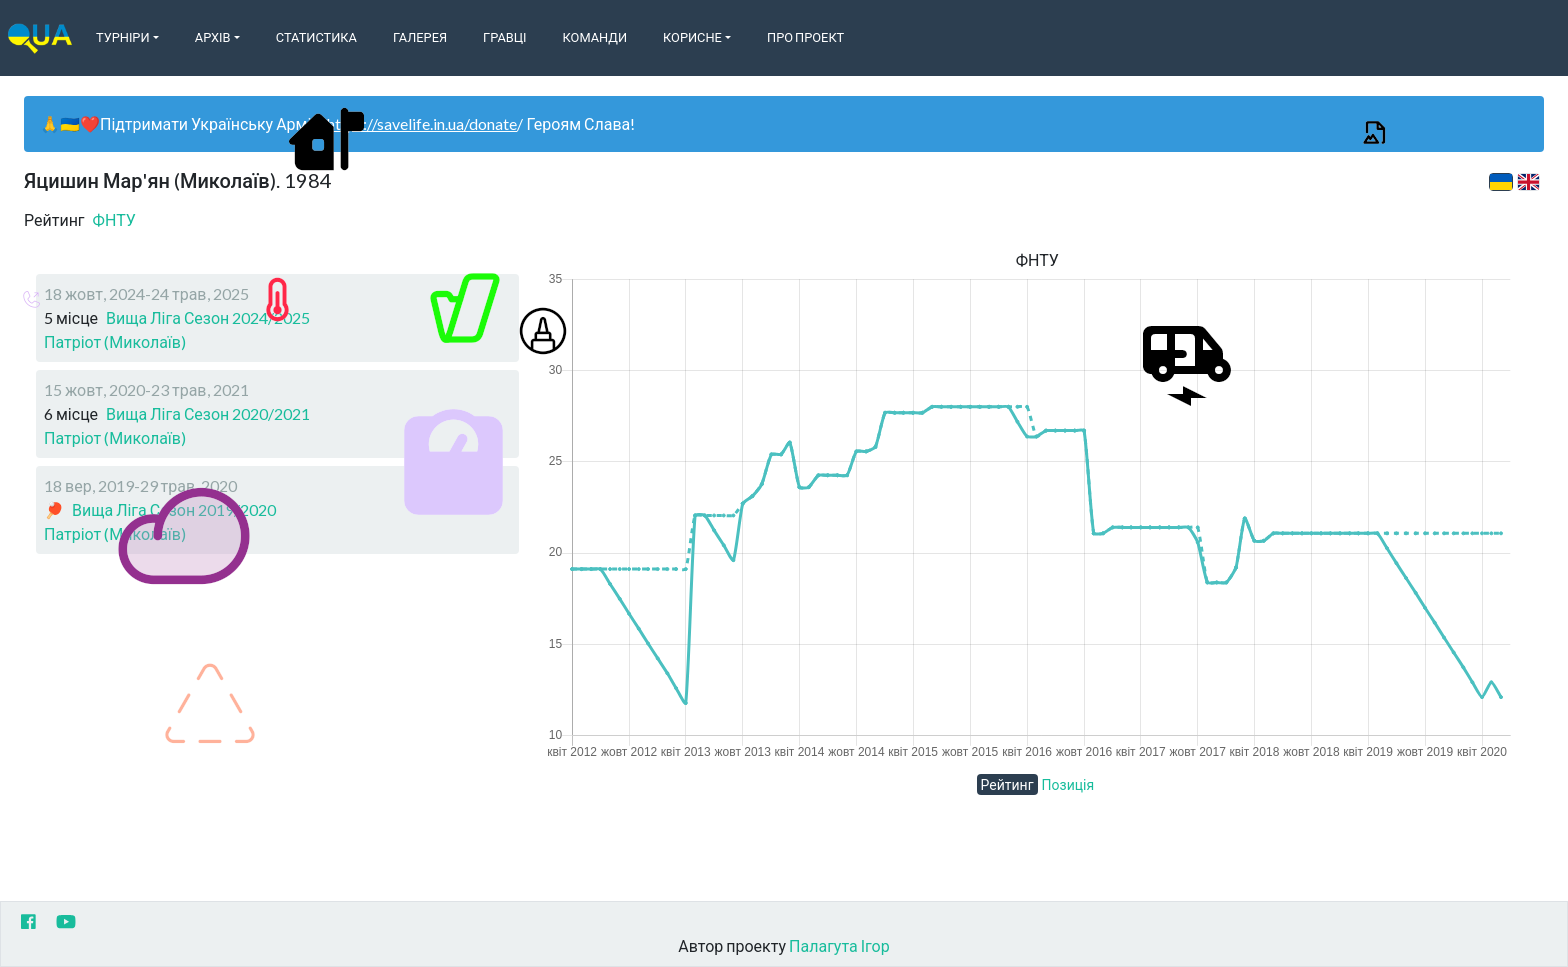 The height and width of the screenshot is (967, 1568). What do you see at coordinates (277, 299) in the screenshot?
I see `view current temperature reading` at bounding box center [277, 299].